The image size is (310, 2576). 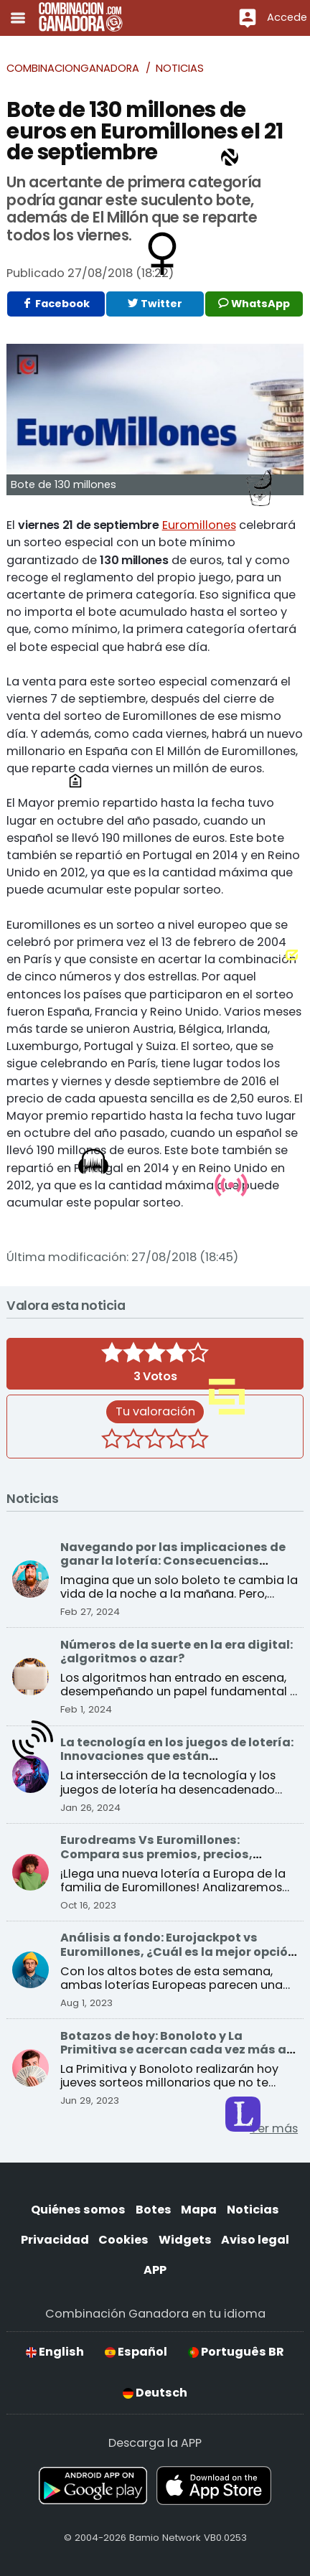 What do you see at coordinates (227, 1397) in the screenshot?
I see `skaffold application or service` at bounding box center [227, 1397].